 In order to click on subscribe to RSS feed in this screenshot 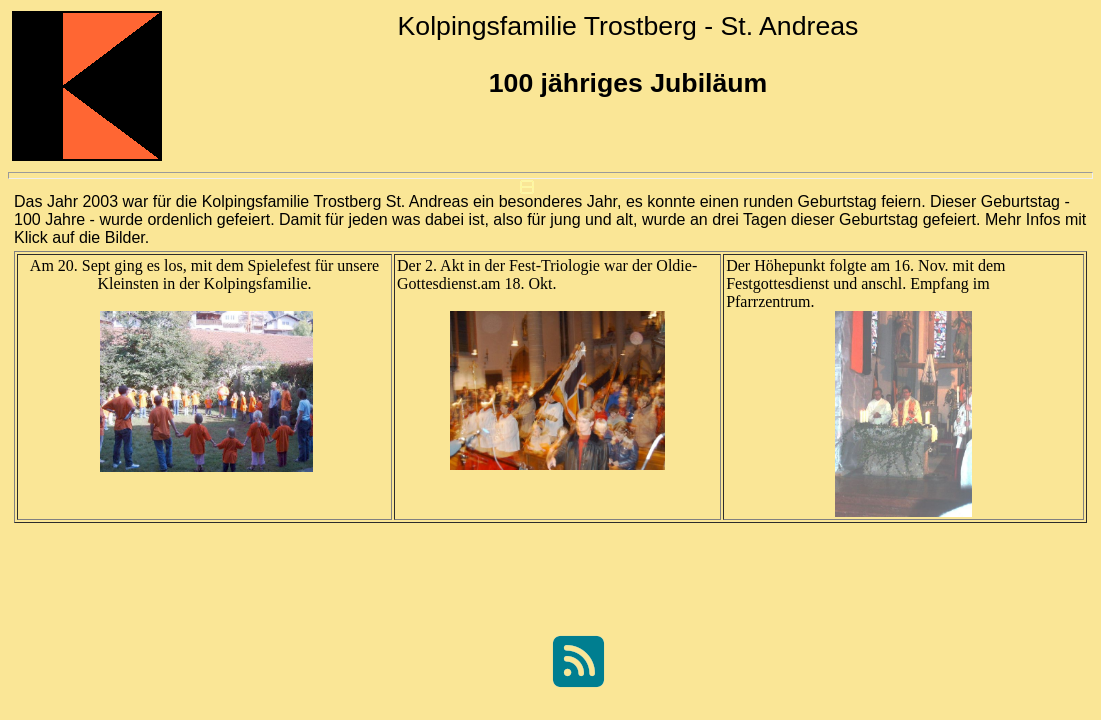, I will do `click(578, 661)`.